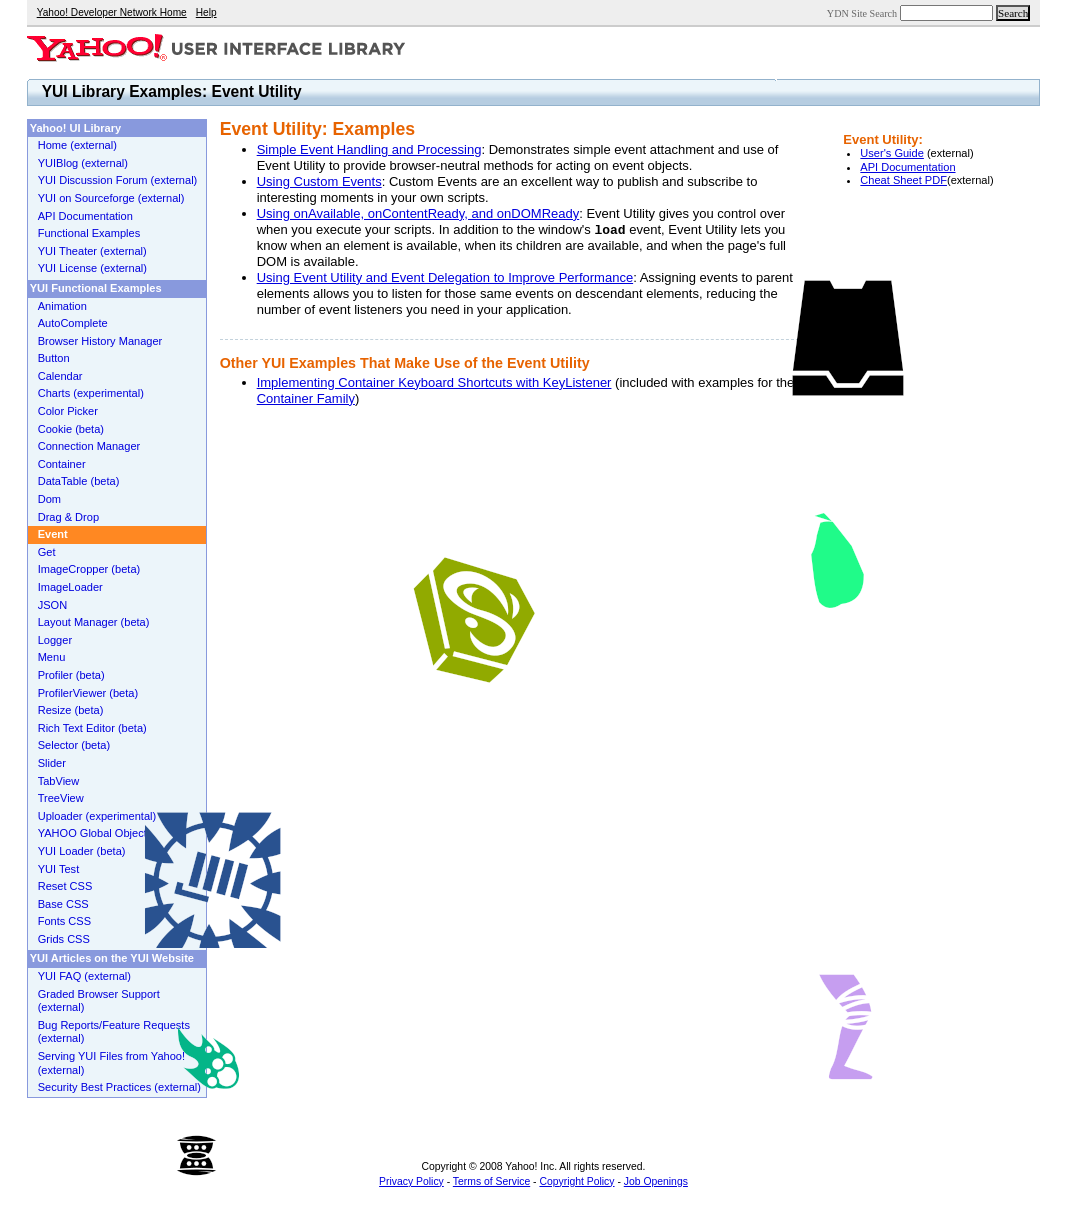 The width and height of the screenshot is (1067, 1210). Describe the element at coordinates (212, 880) in the screenshot. I see `activate a powerful attack or special move` at that location.